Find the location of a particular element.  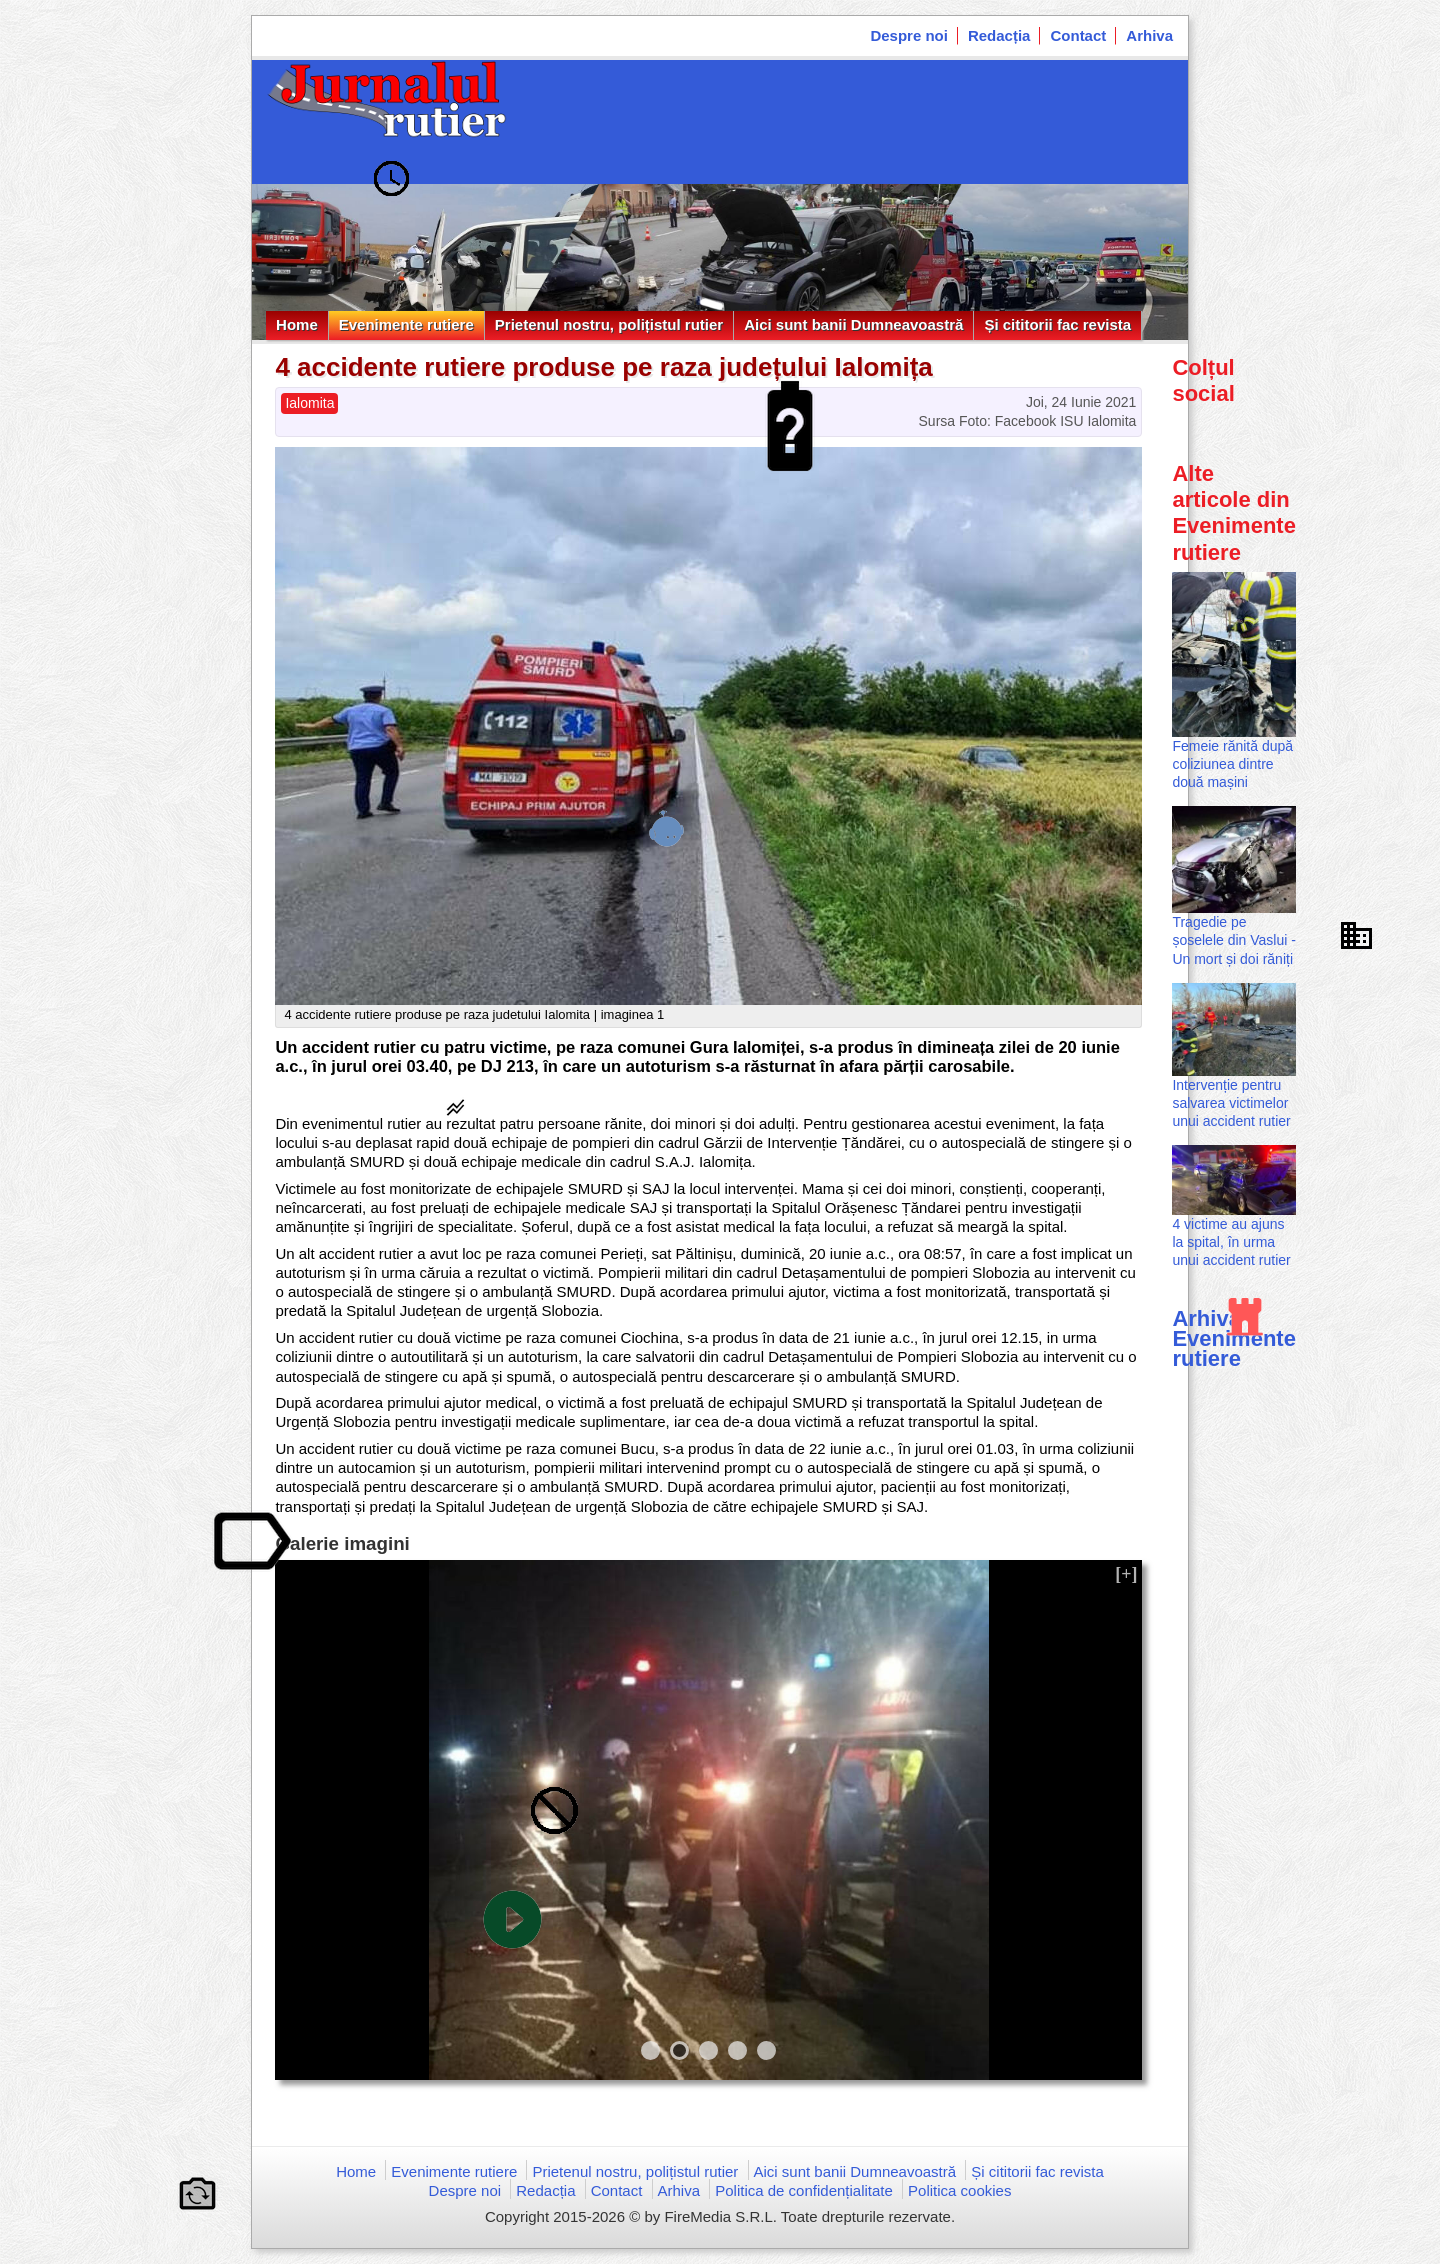

mark content as not interested is located at coordinates (554, 1810).